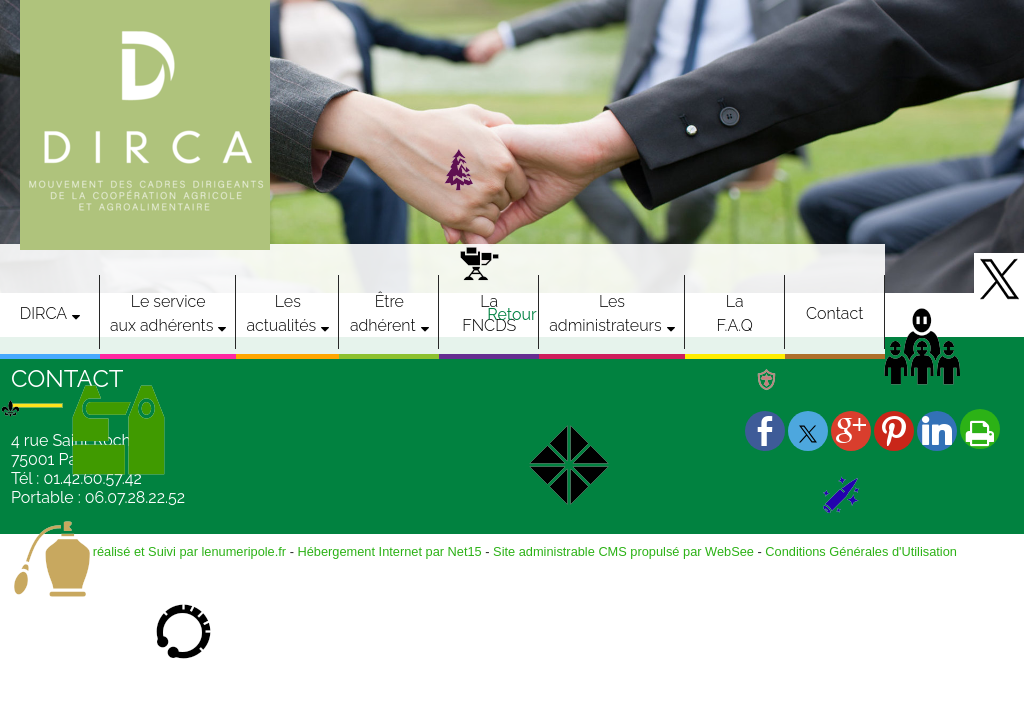 The image size is (1024, 720). I want to click on view performance or speed metrics, so click(183, 631).